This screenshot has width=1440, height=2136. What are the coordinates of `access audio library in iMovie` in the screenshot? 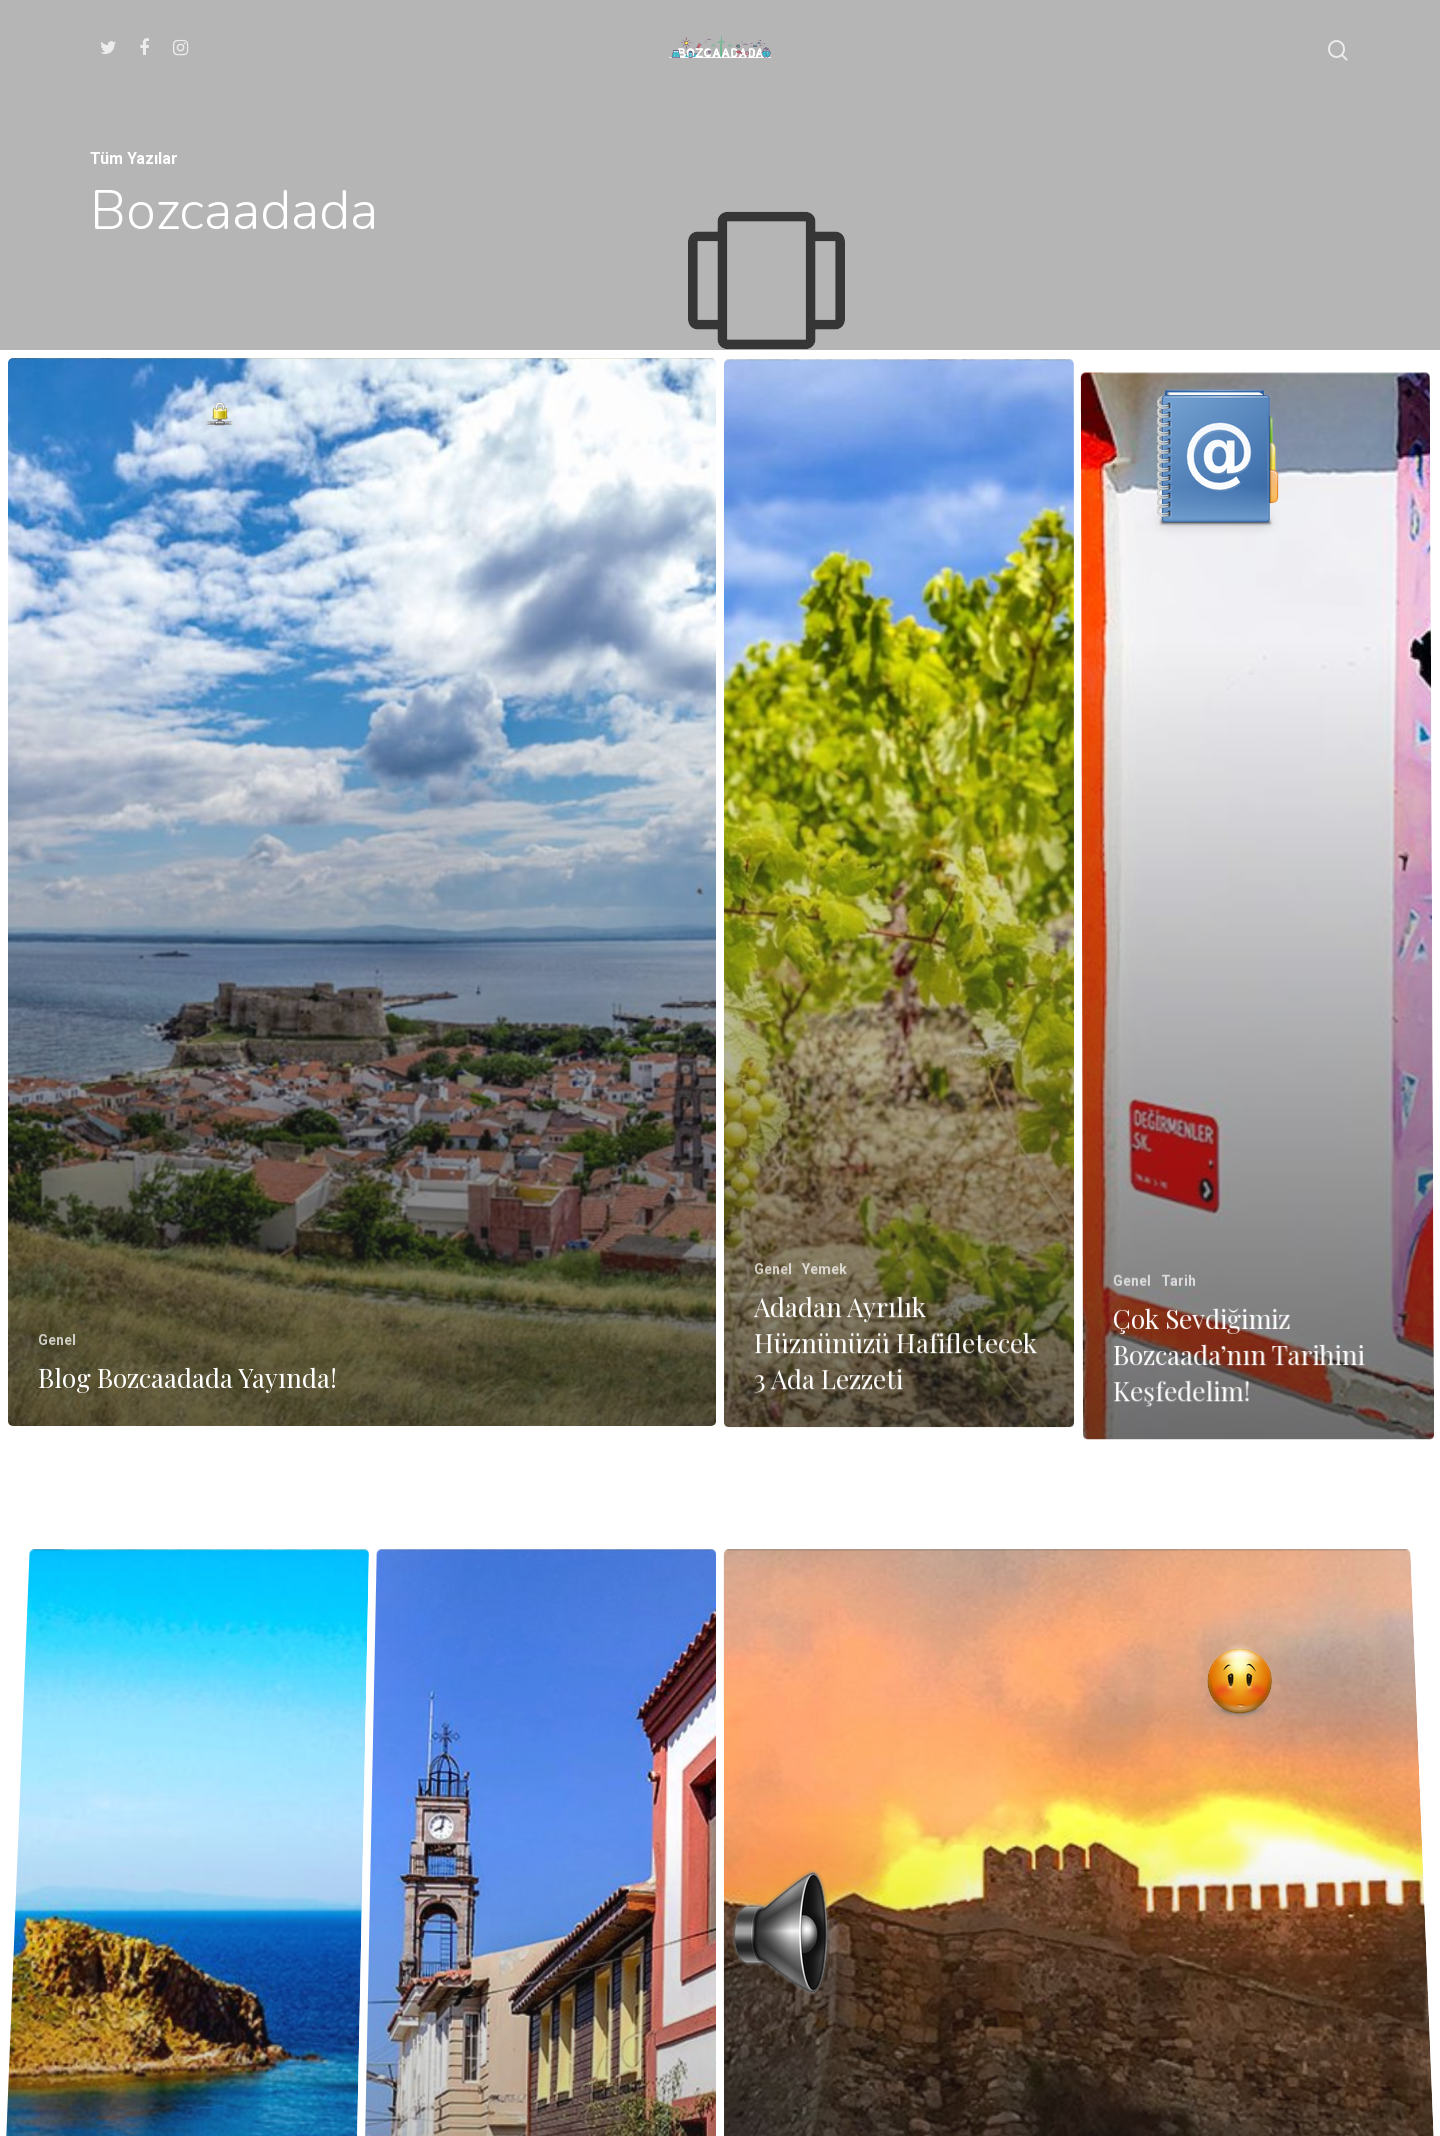 It's located at (782, 1932).